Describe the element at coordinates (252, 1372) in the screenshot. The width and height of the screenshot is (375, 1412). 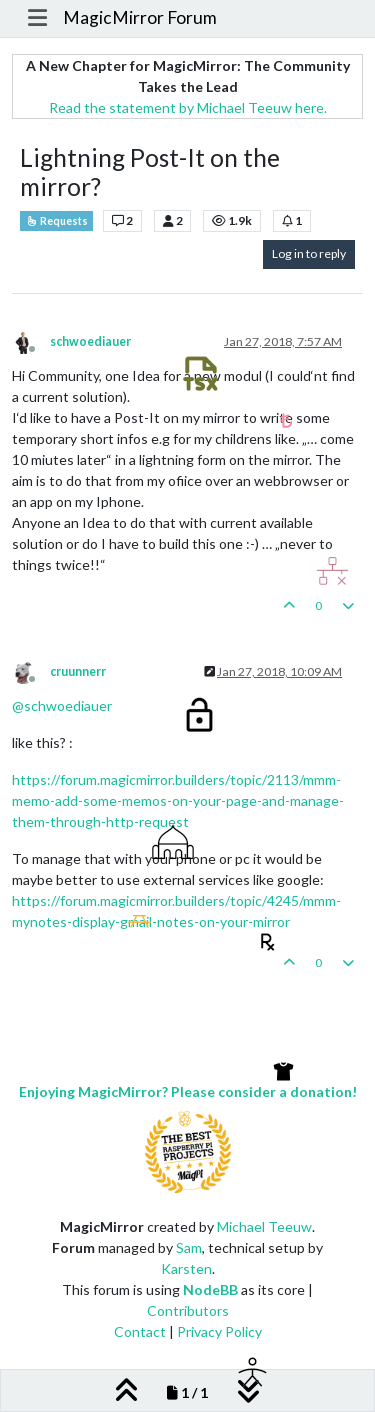
I see `view user profile` at that location.